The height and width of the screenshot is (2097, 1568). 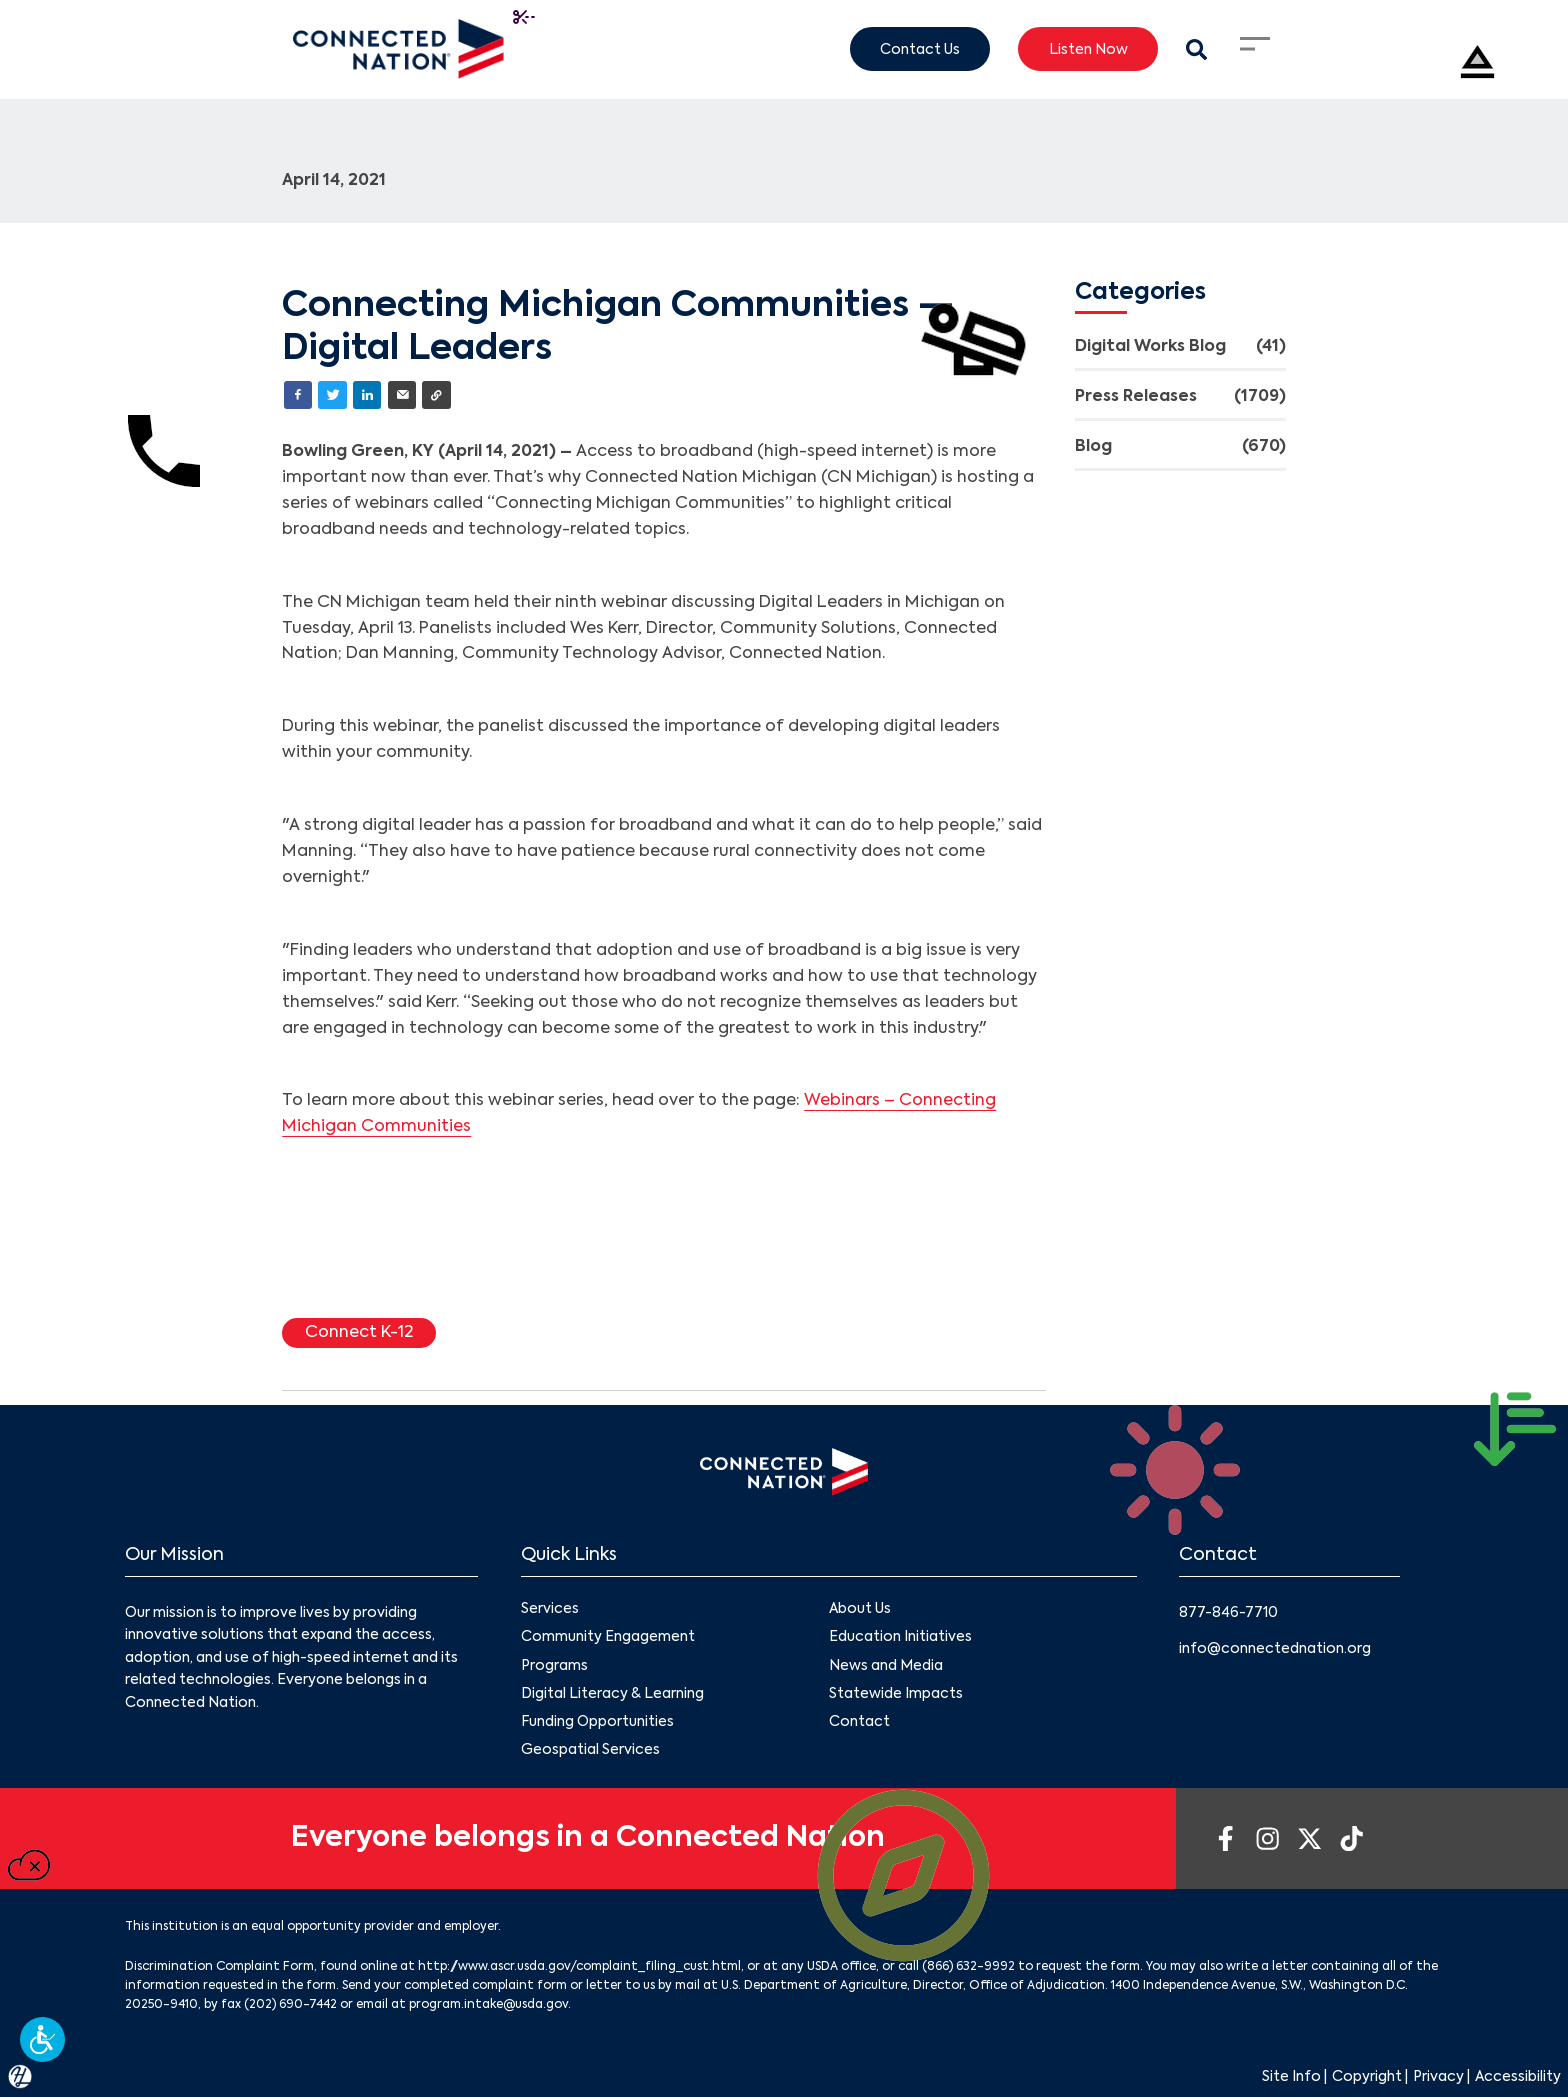 I want to click on sort items from smallest to largest, so click(x=1515, y=1429).